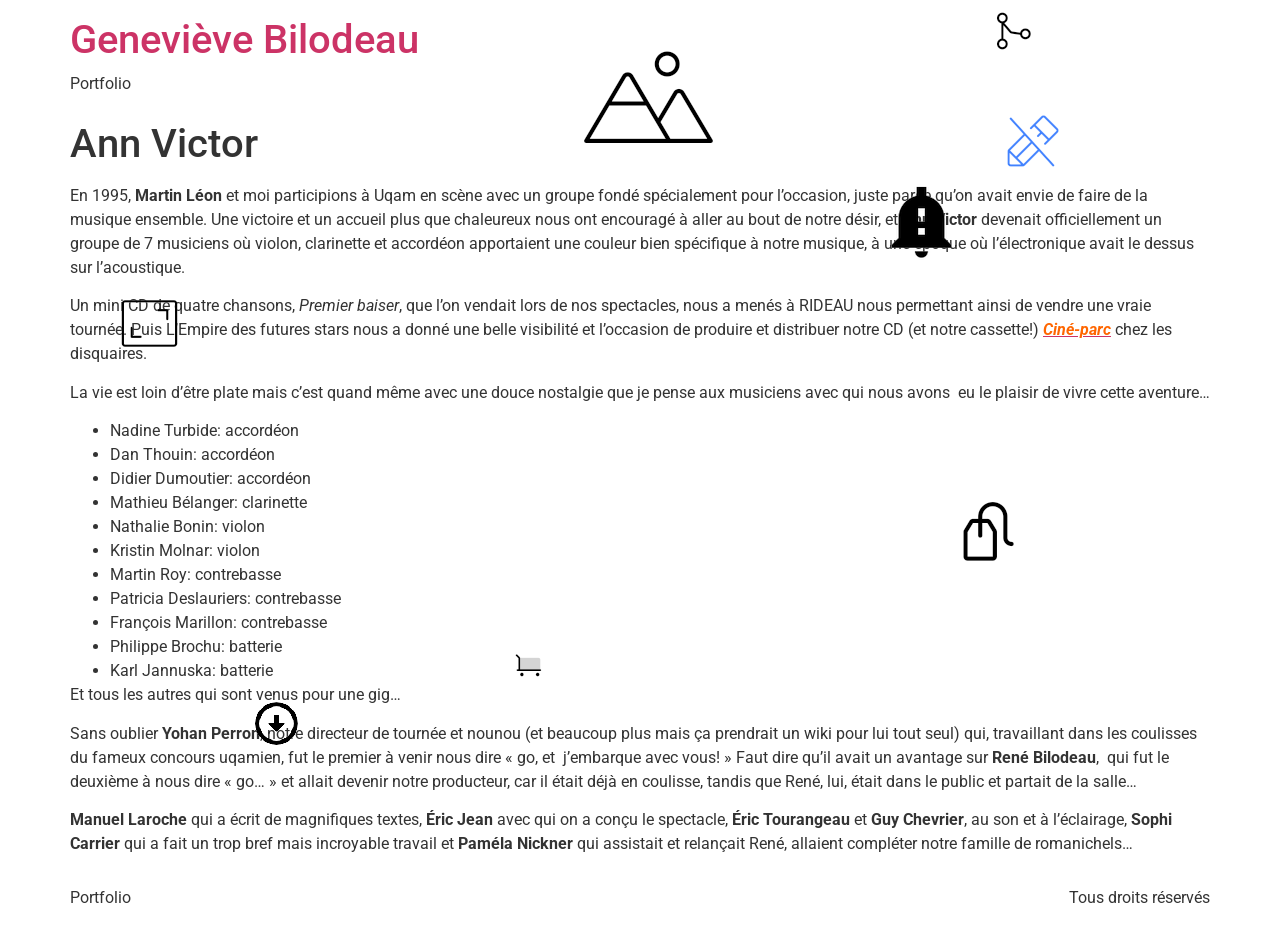  Describe the element at coordinates (986, 533) in the screenshot. I see `select tea or hot beverage option` at that location.